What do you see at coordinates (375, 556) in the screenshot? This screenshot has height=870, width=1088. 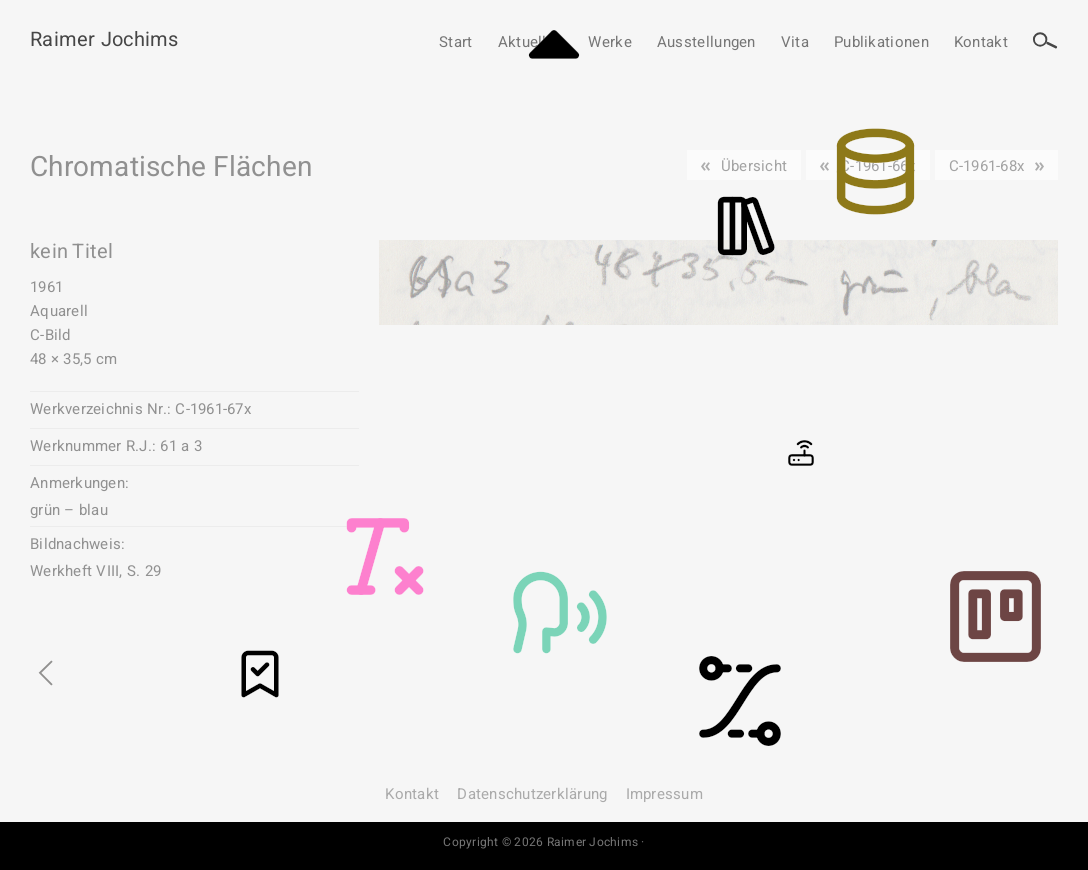 I see `clear text formatting` at bounding box center [375, 556].